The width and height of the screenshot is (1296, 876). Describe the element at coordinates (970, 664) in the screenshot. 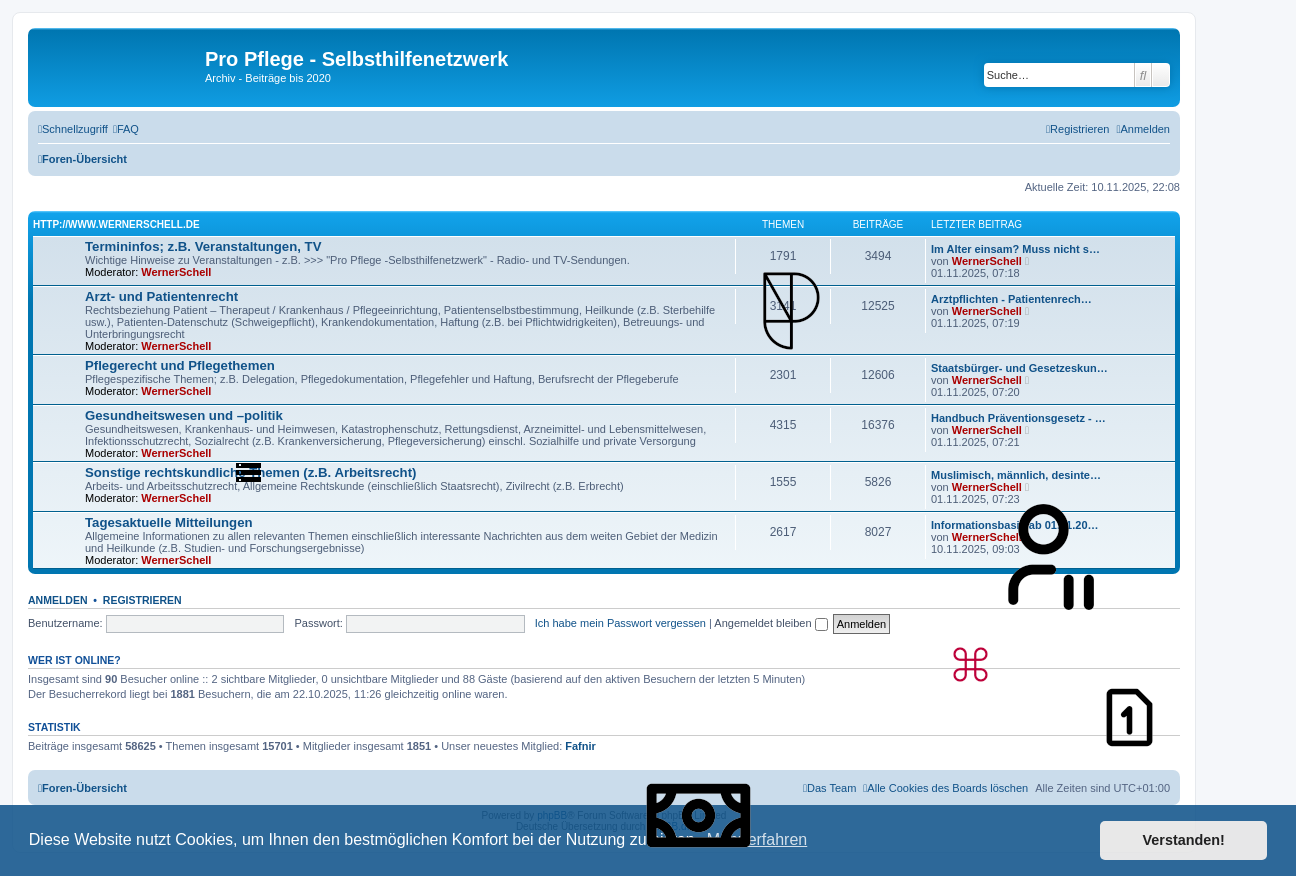

I see `keyboard shortcut or command key symbol` at that location.